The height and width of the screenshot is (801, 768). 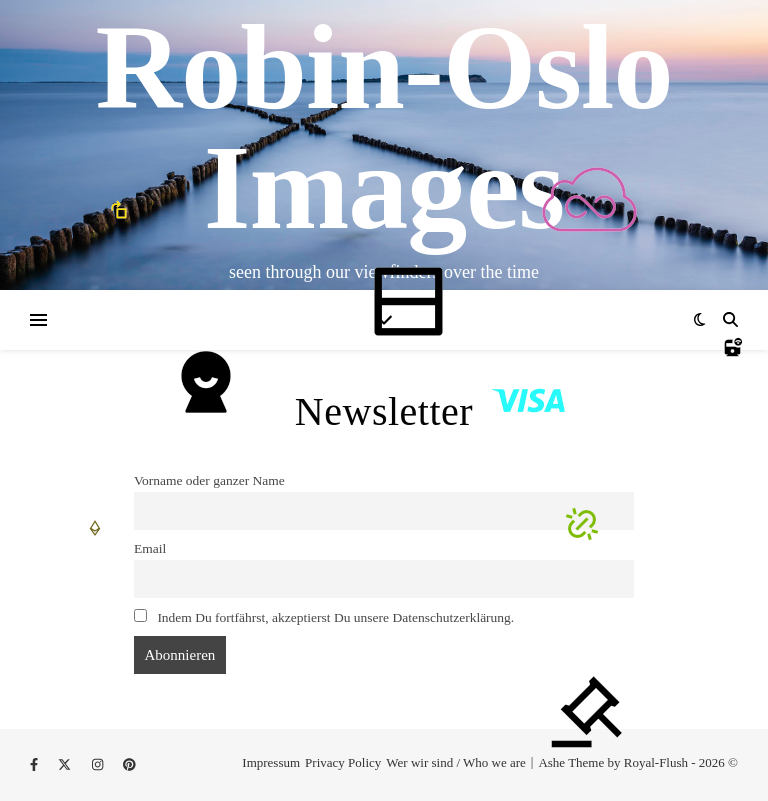 What do you see at coordinates (582, 524) in the screenshot?
I see `unlink or break a connected URL` at bounding box center [582, 524].